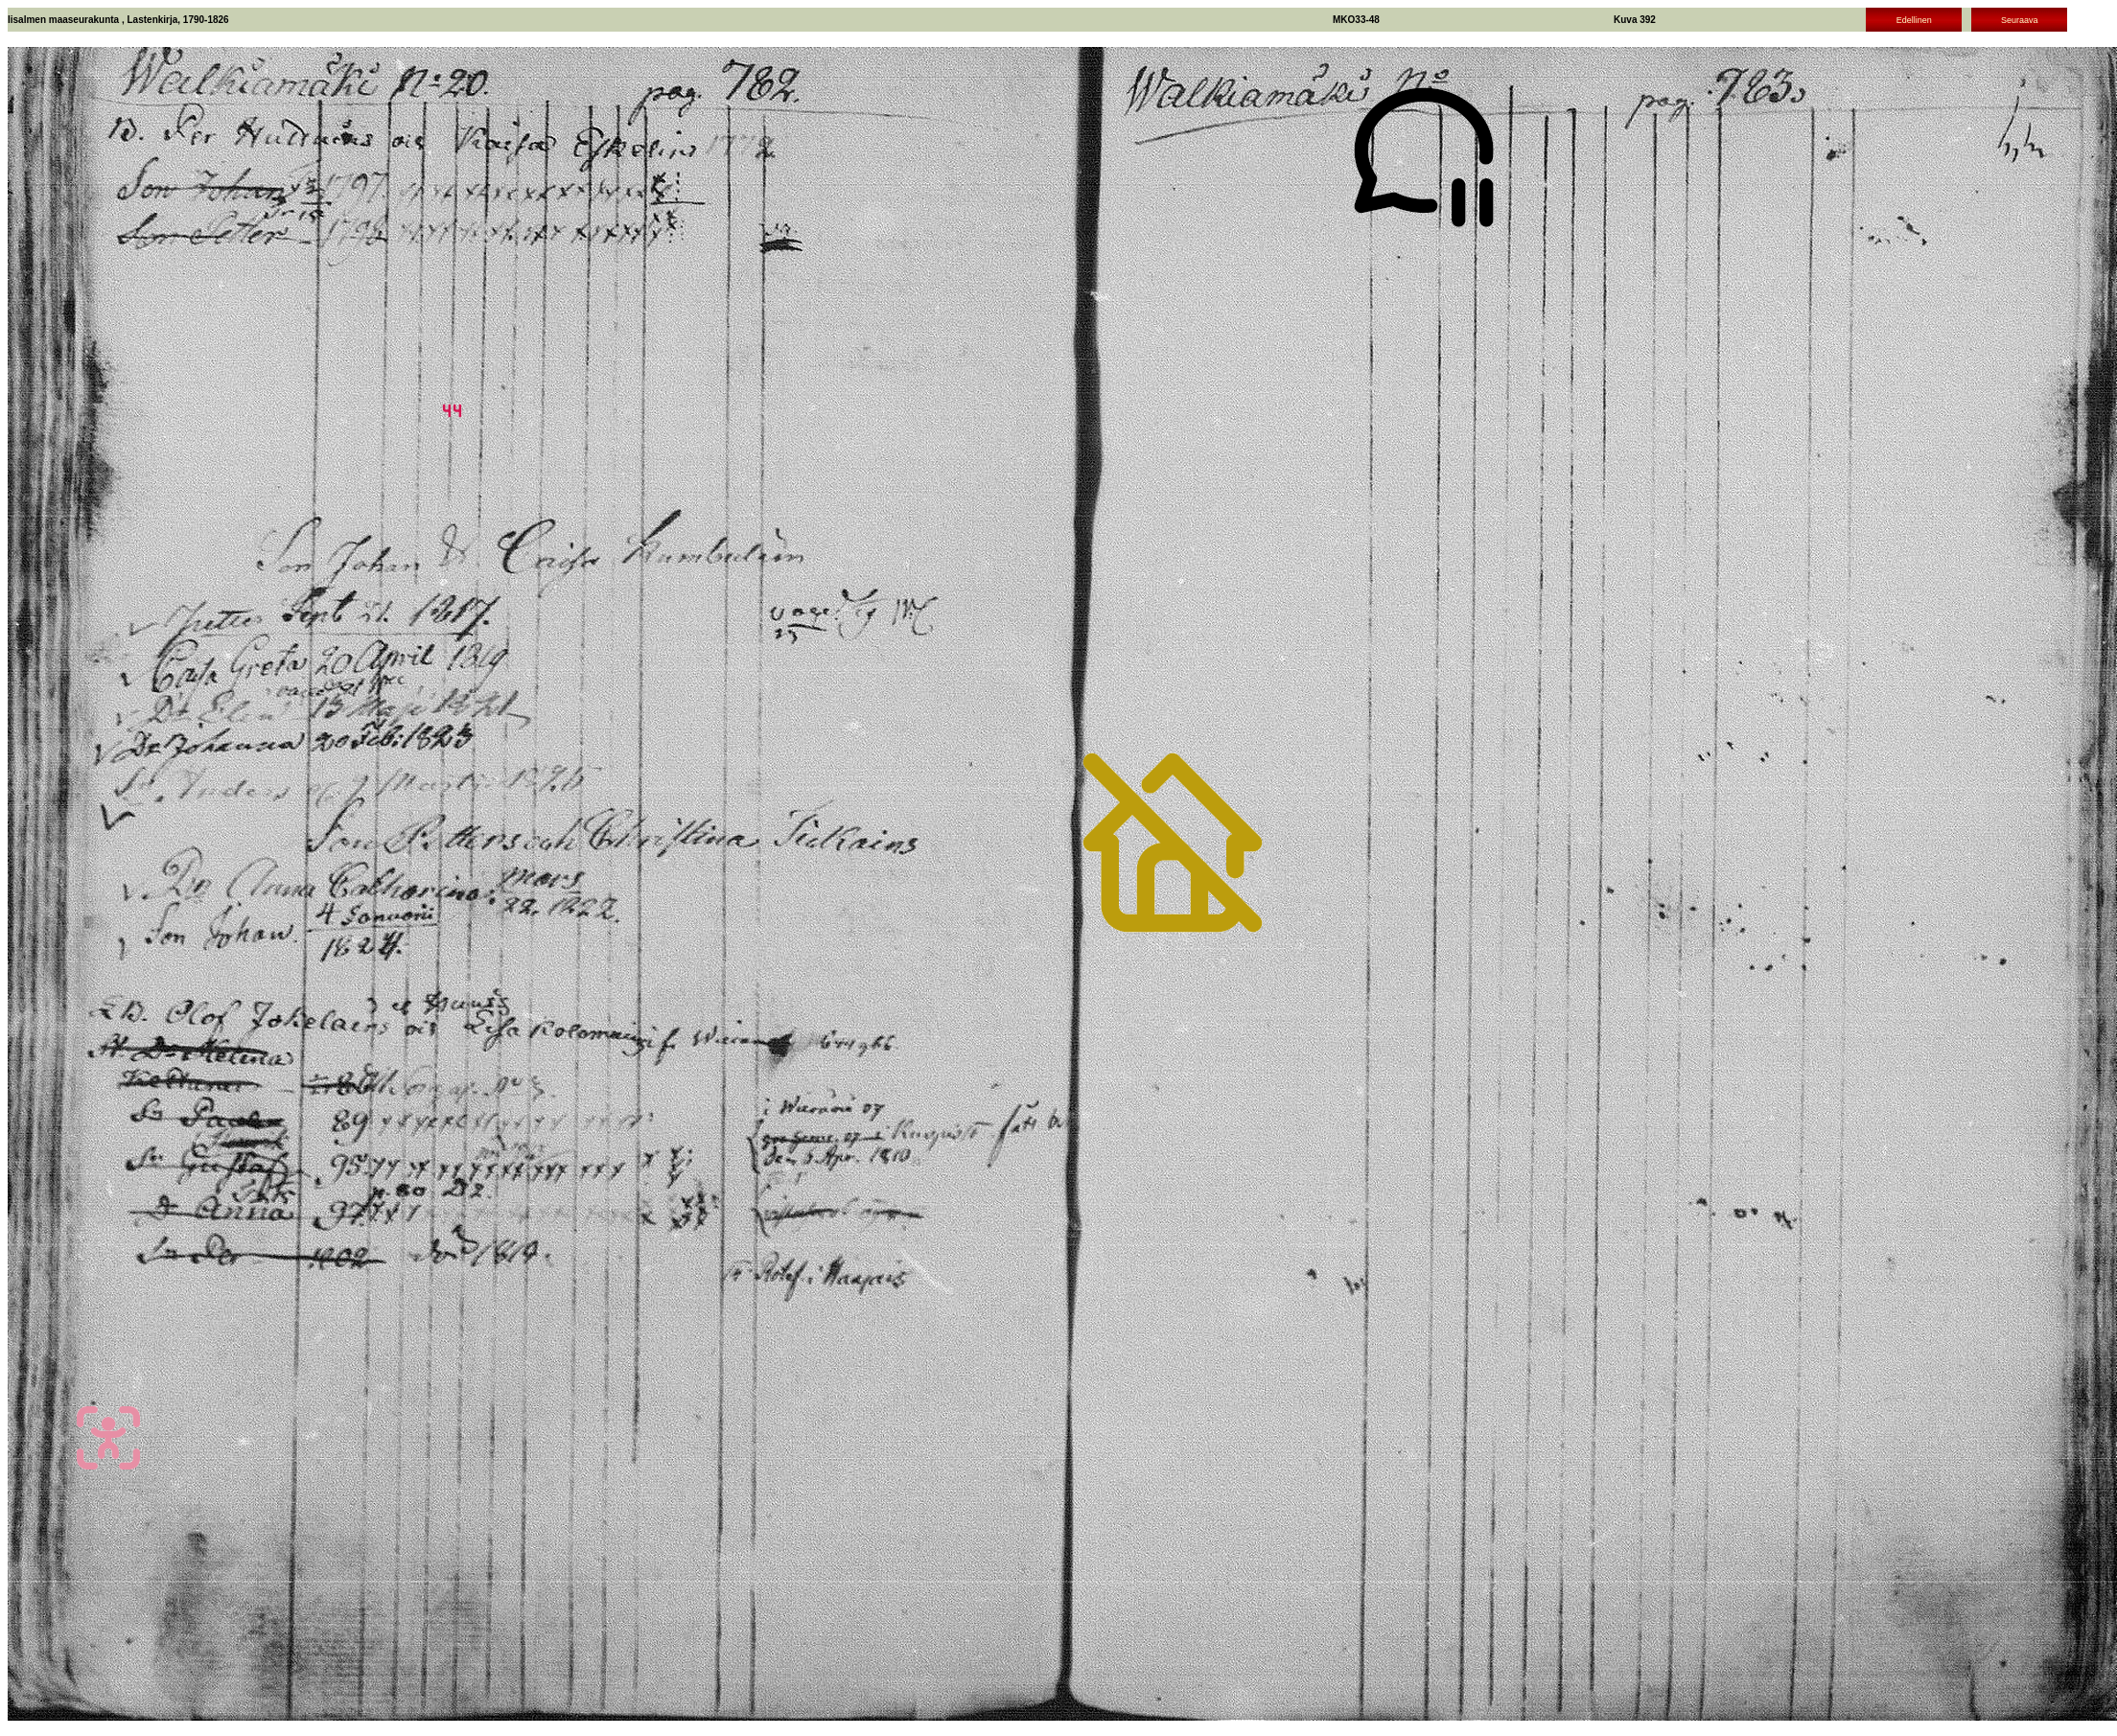  Describe the element at coordinates (452, 410) in the screenshot. I see `indicates item number 44 in a list or sequence` at that location.